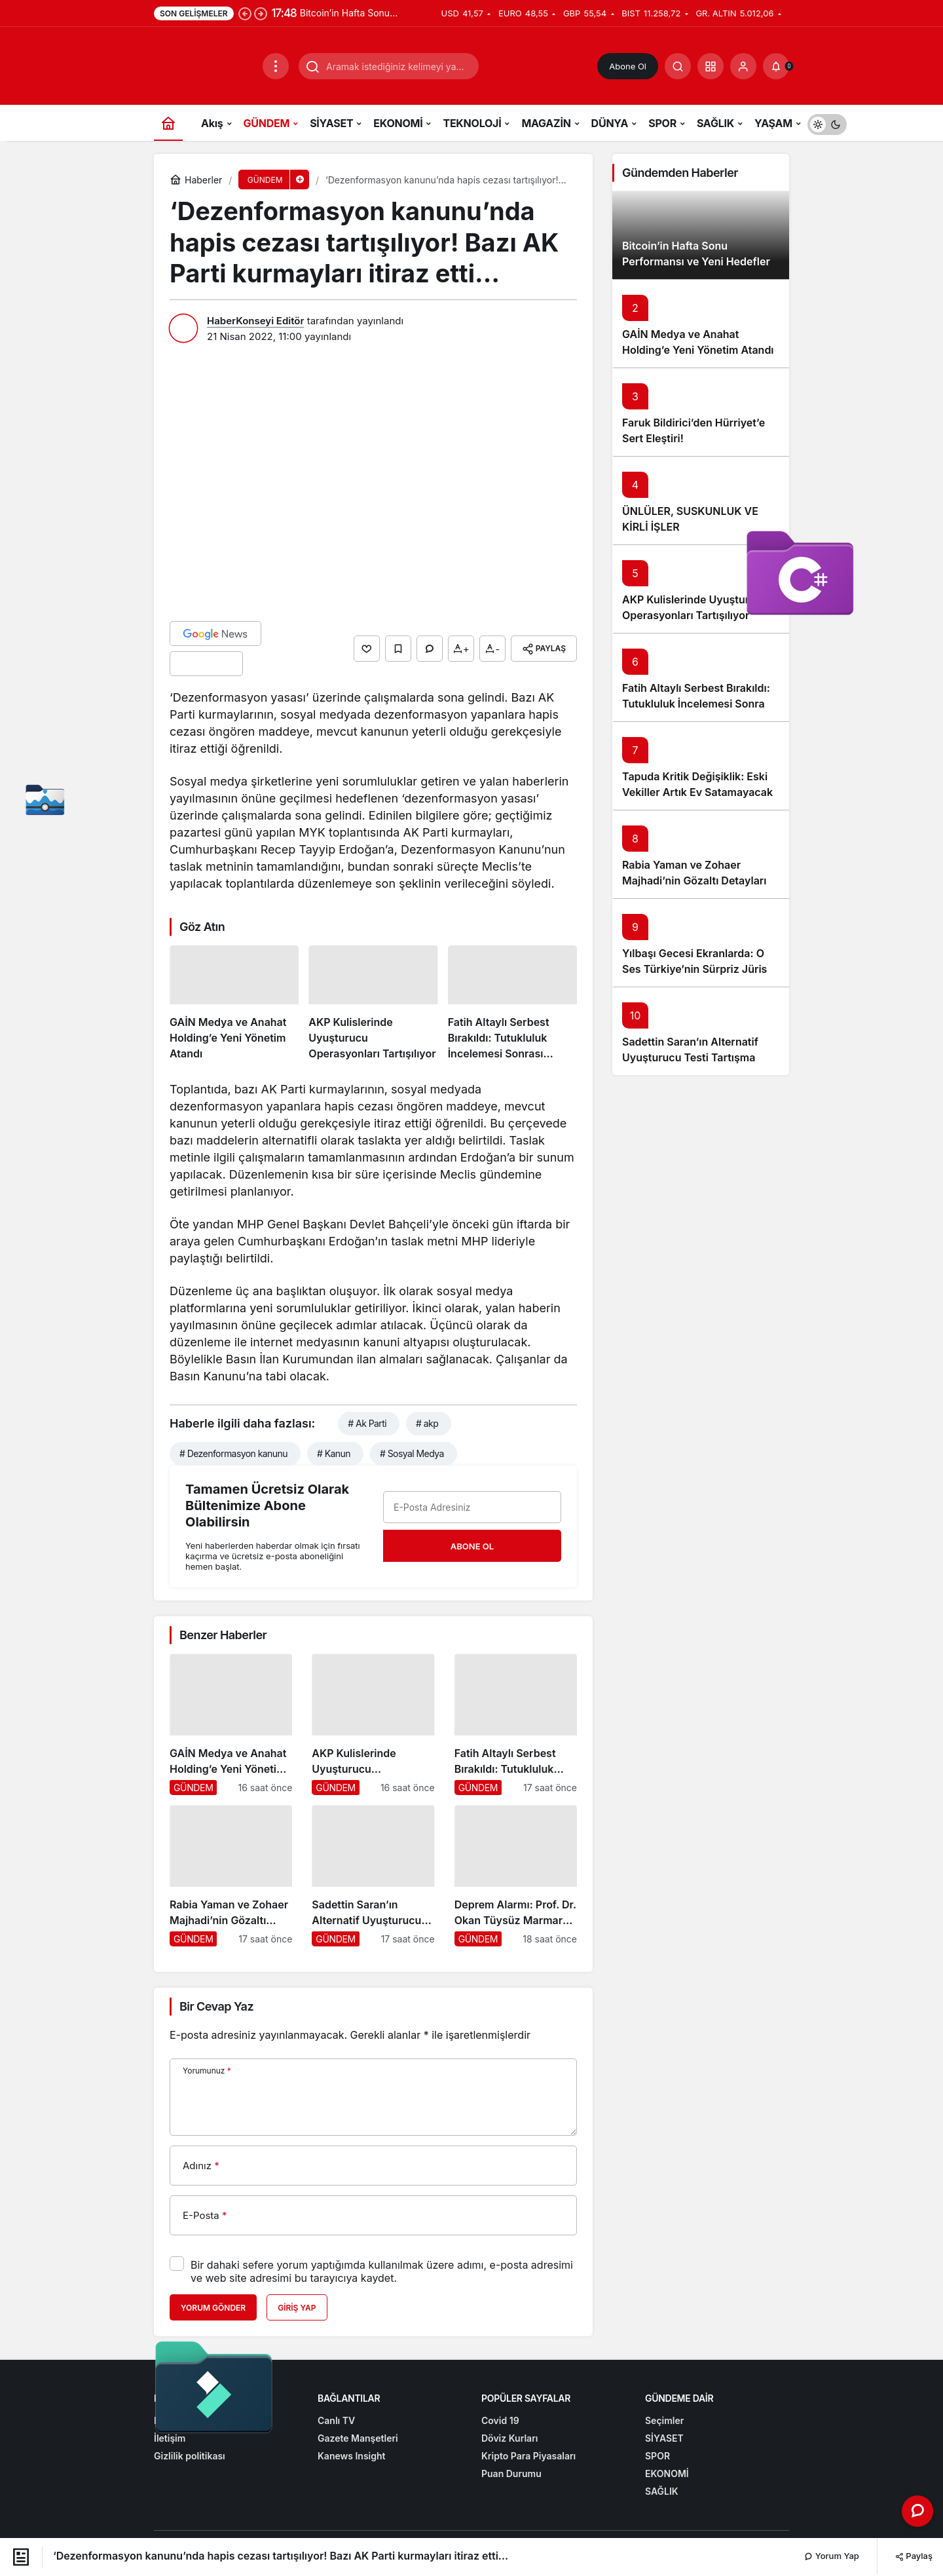 This screenshot has height=2576, width=943. What do you see at coordinates (45, 801) in the screenshot?
I see `folder for pokémon dive ball themed content` at bounding box center [45, 801].